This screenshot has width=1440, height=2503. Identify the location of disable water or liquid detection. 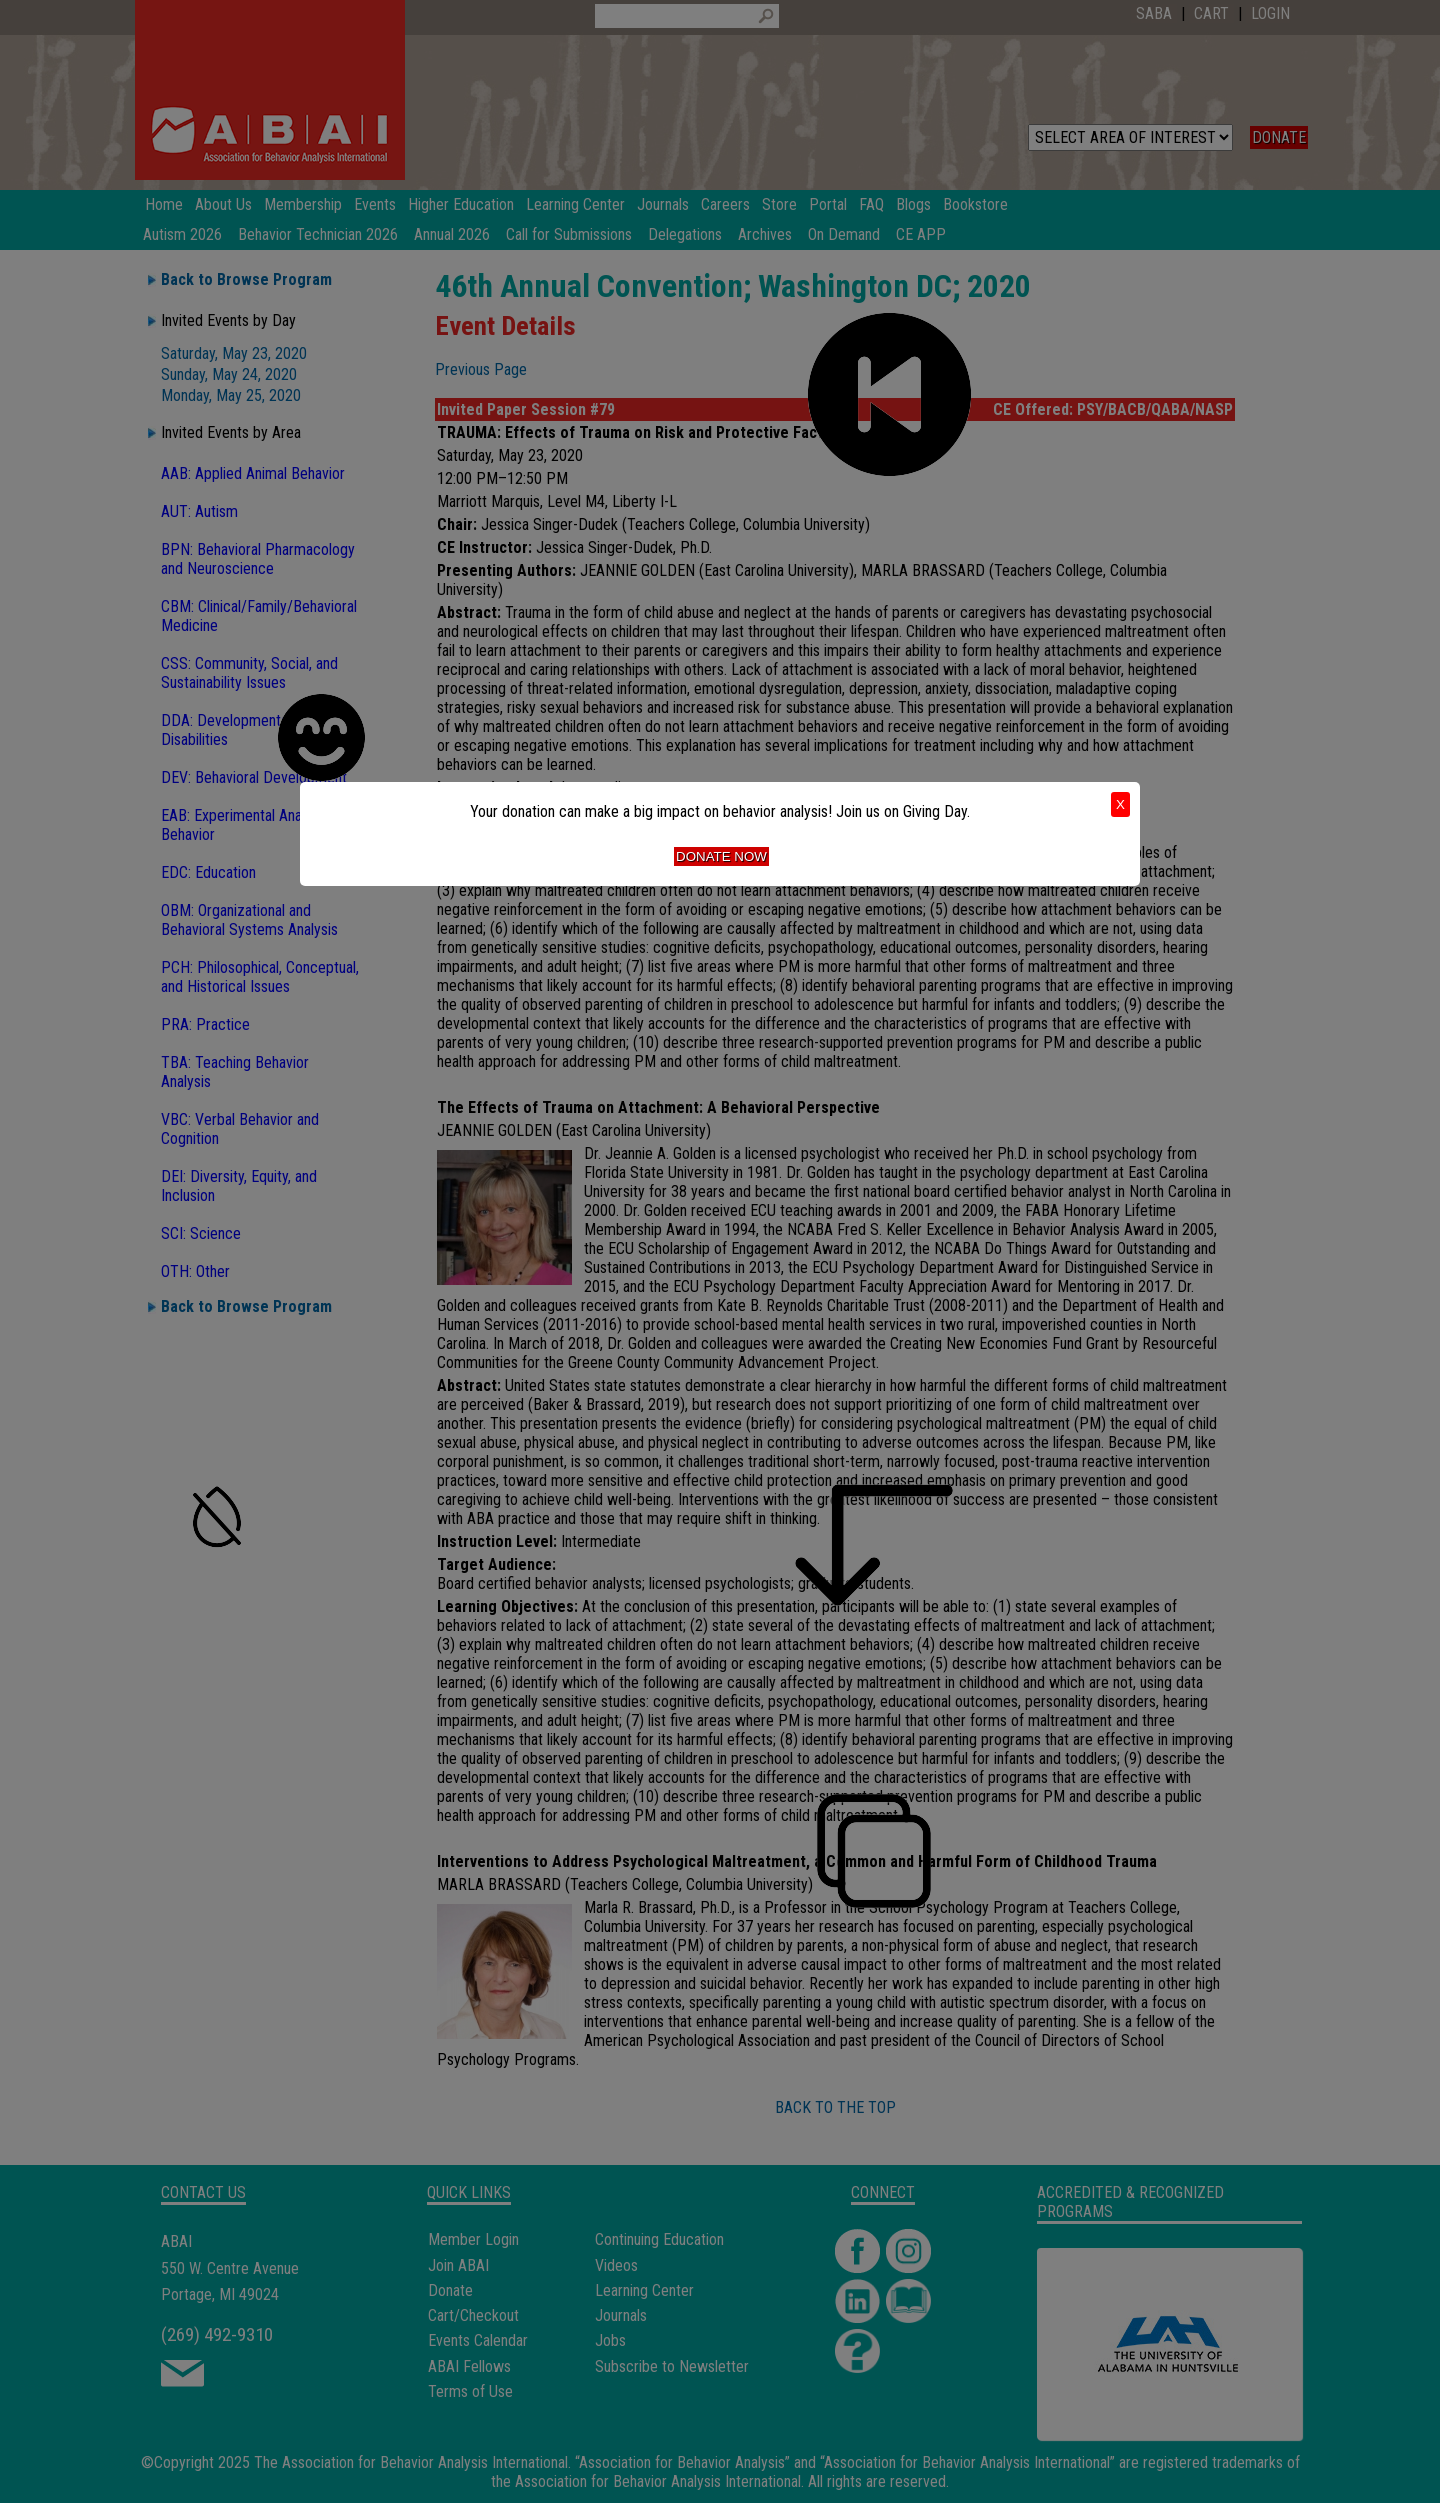
(217, 1519).